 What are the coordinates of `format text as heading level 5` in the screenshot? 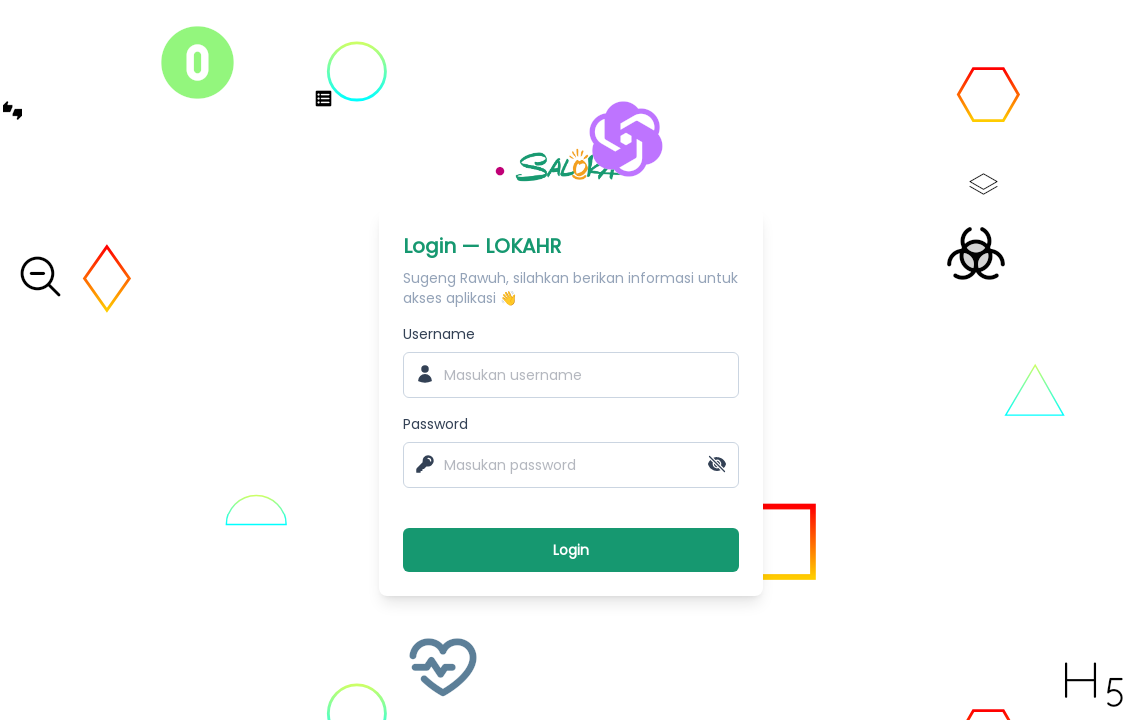 It's located at (1090, 683).